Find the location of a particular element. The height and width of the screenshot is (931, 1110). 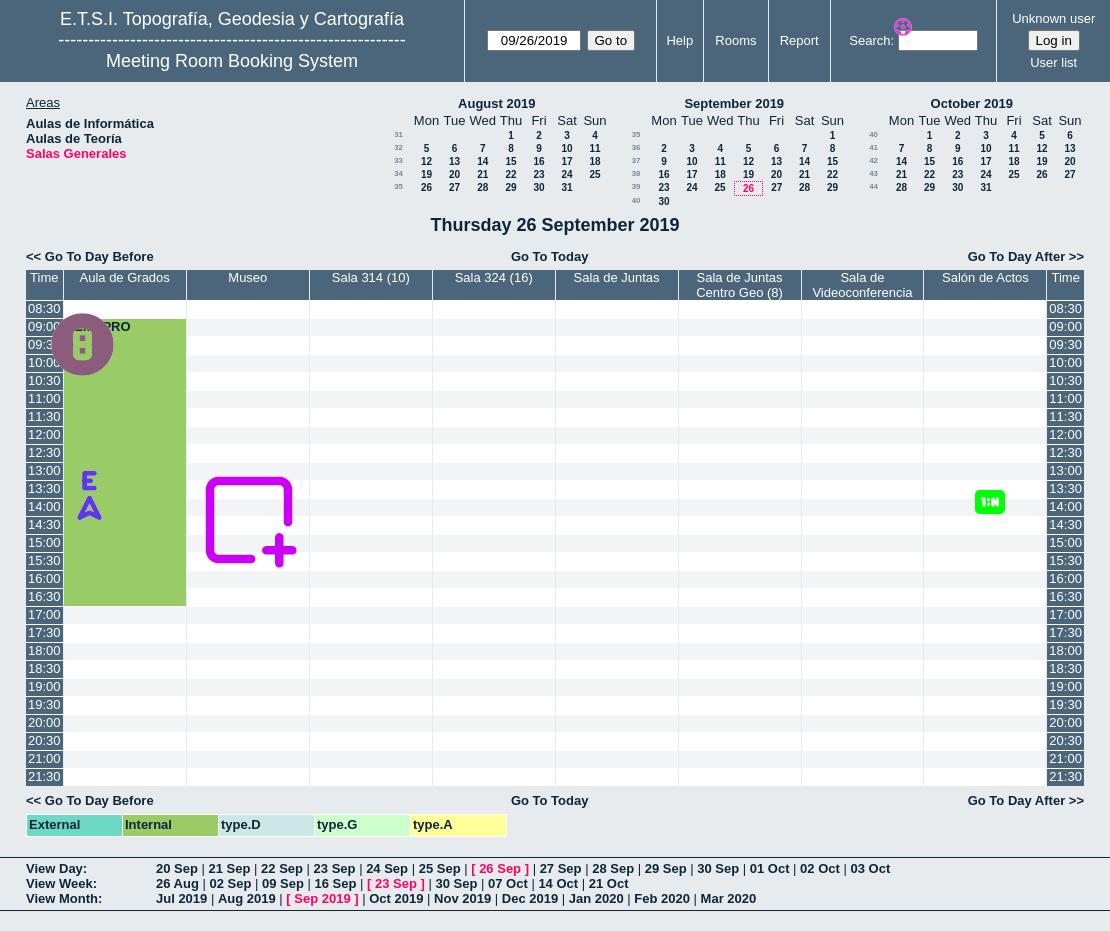

indicates step 8 in a multi-step process is located at coordinates (82, 344).